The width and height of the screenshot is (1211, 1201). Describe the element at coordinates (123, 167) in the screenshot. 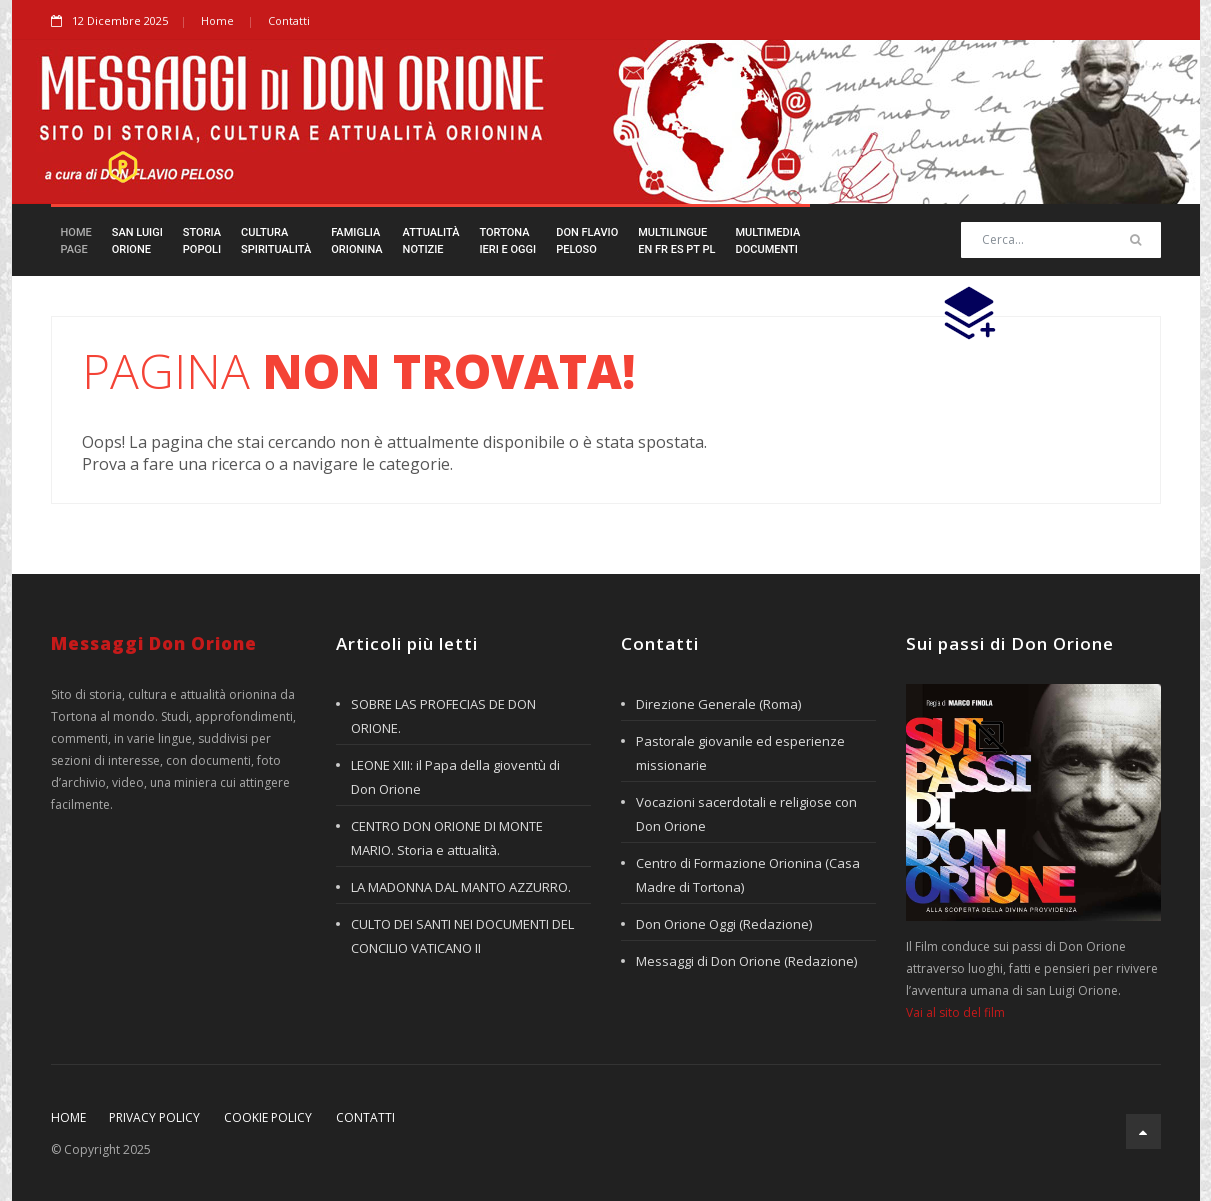

I see `indicates parking available or parking location` at that location.